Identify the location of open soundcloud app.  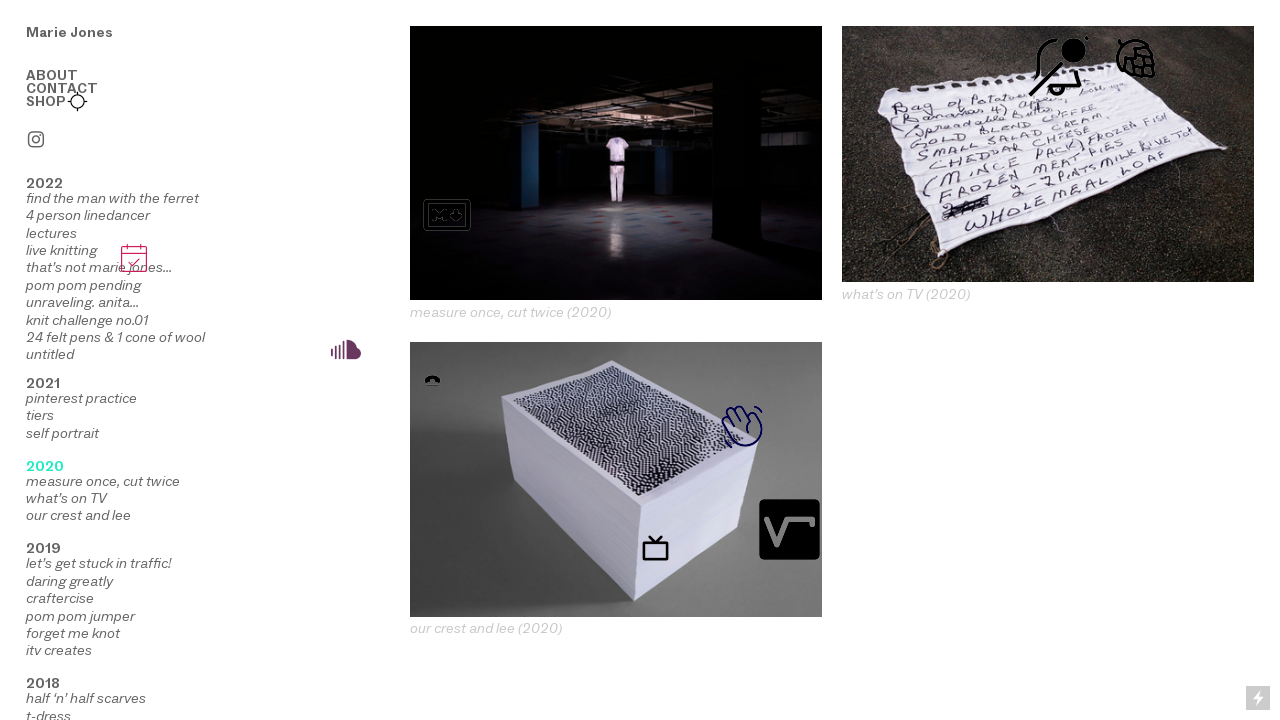
(345, 350).